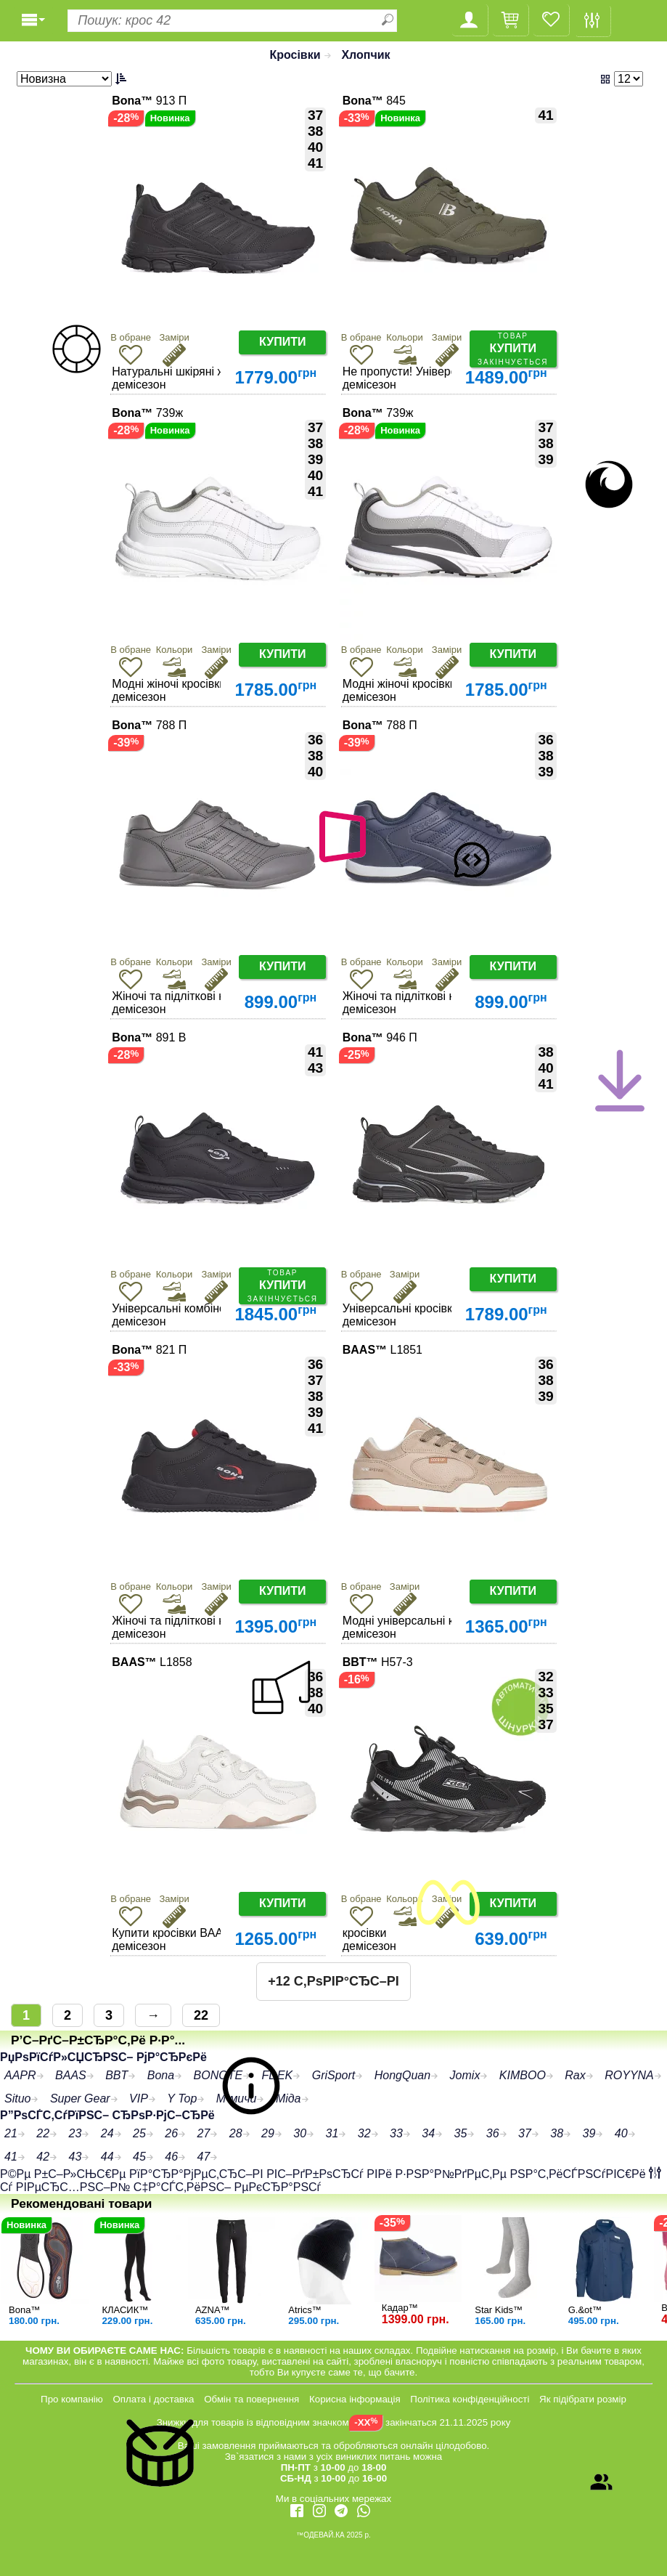  I want to click on adjust perspective or 3D view settings, so click(343, 837).